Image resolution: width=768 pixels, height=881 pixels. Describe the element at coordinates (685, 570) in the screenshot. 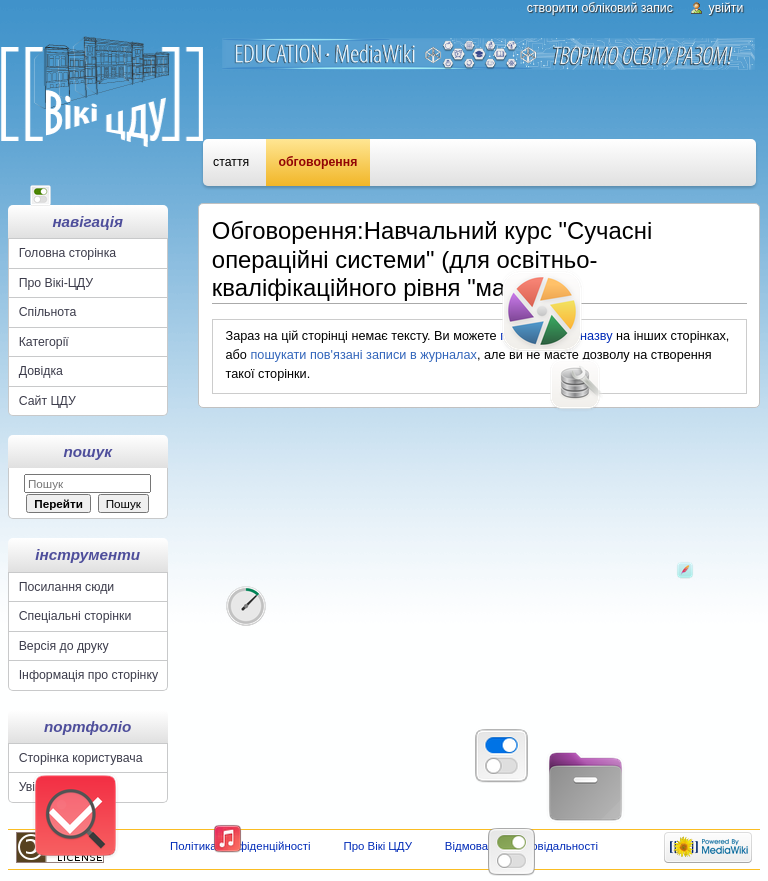

I see `launch apache jmeter application` at that location.